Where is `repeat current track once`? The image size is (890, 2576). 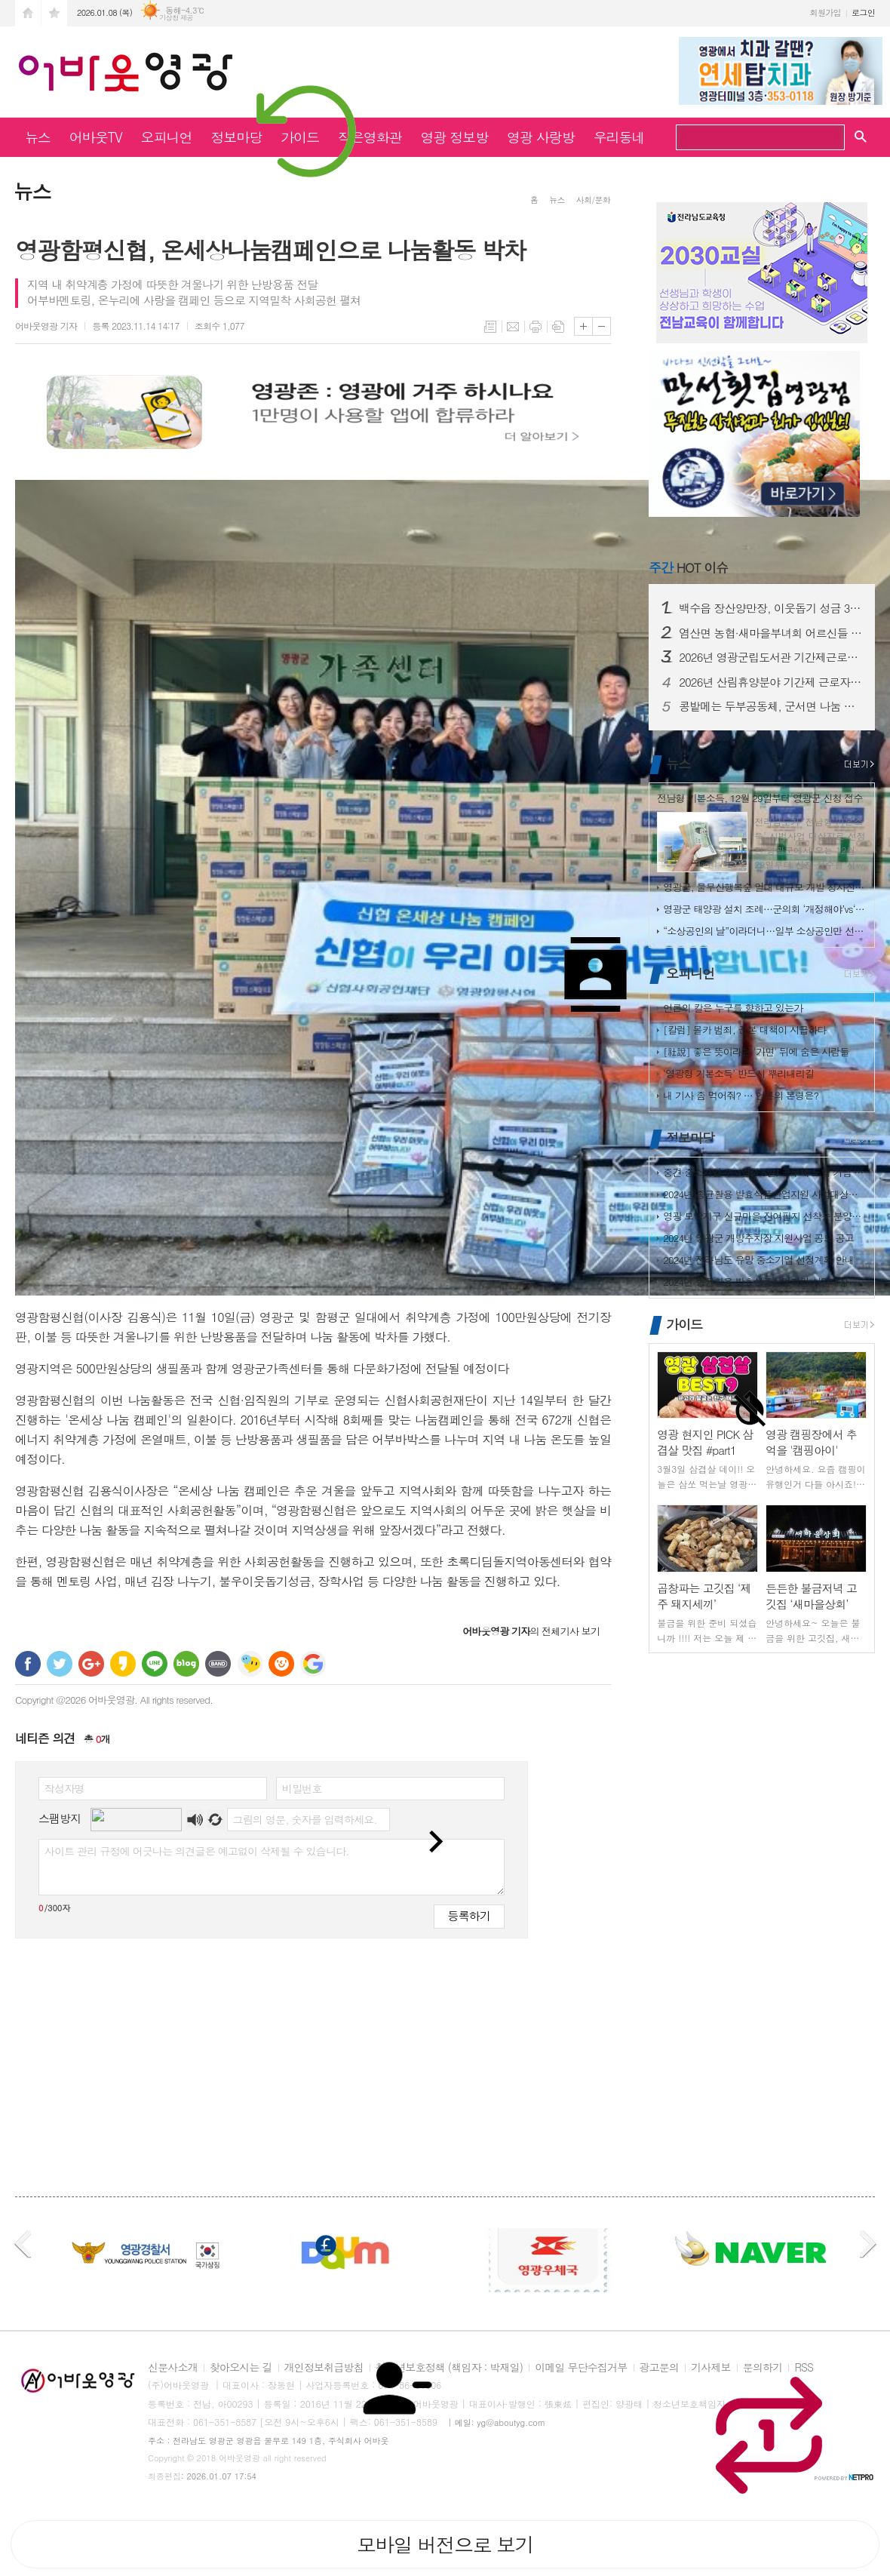 repeat current track once is located at coordinates (769, 2435).